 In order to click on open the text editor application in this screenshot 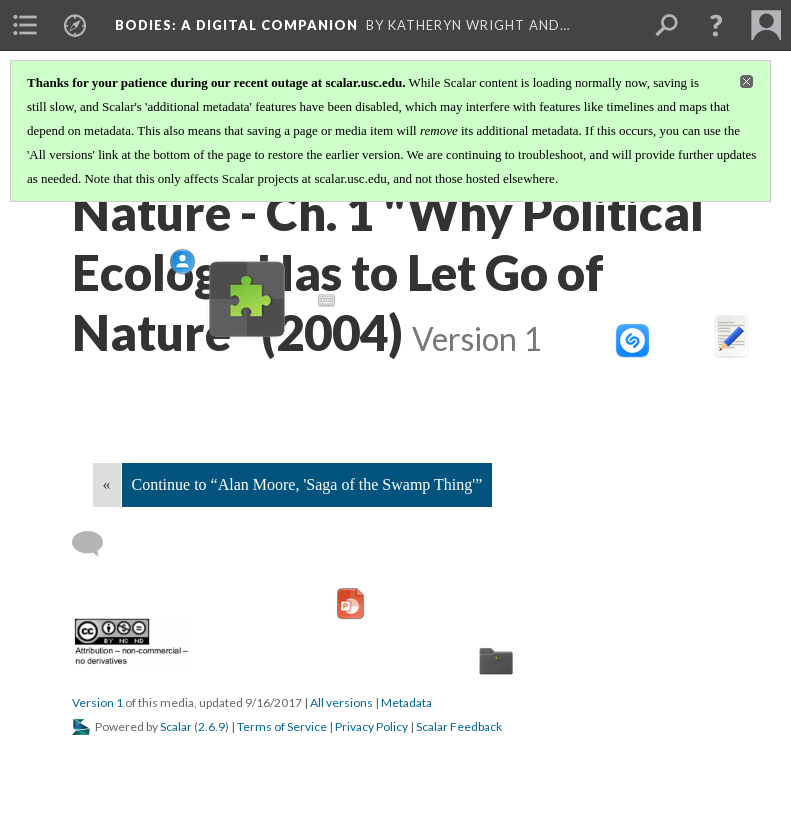, I will do `click(731, 336)`.